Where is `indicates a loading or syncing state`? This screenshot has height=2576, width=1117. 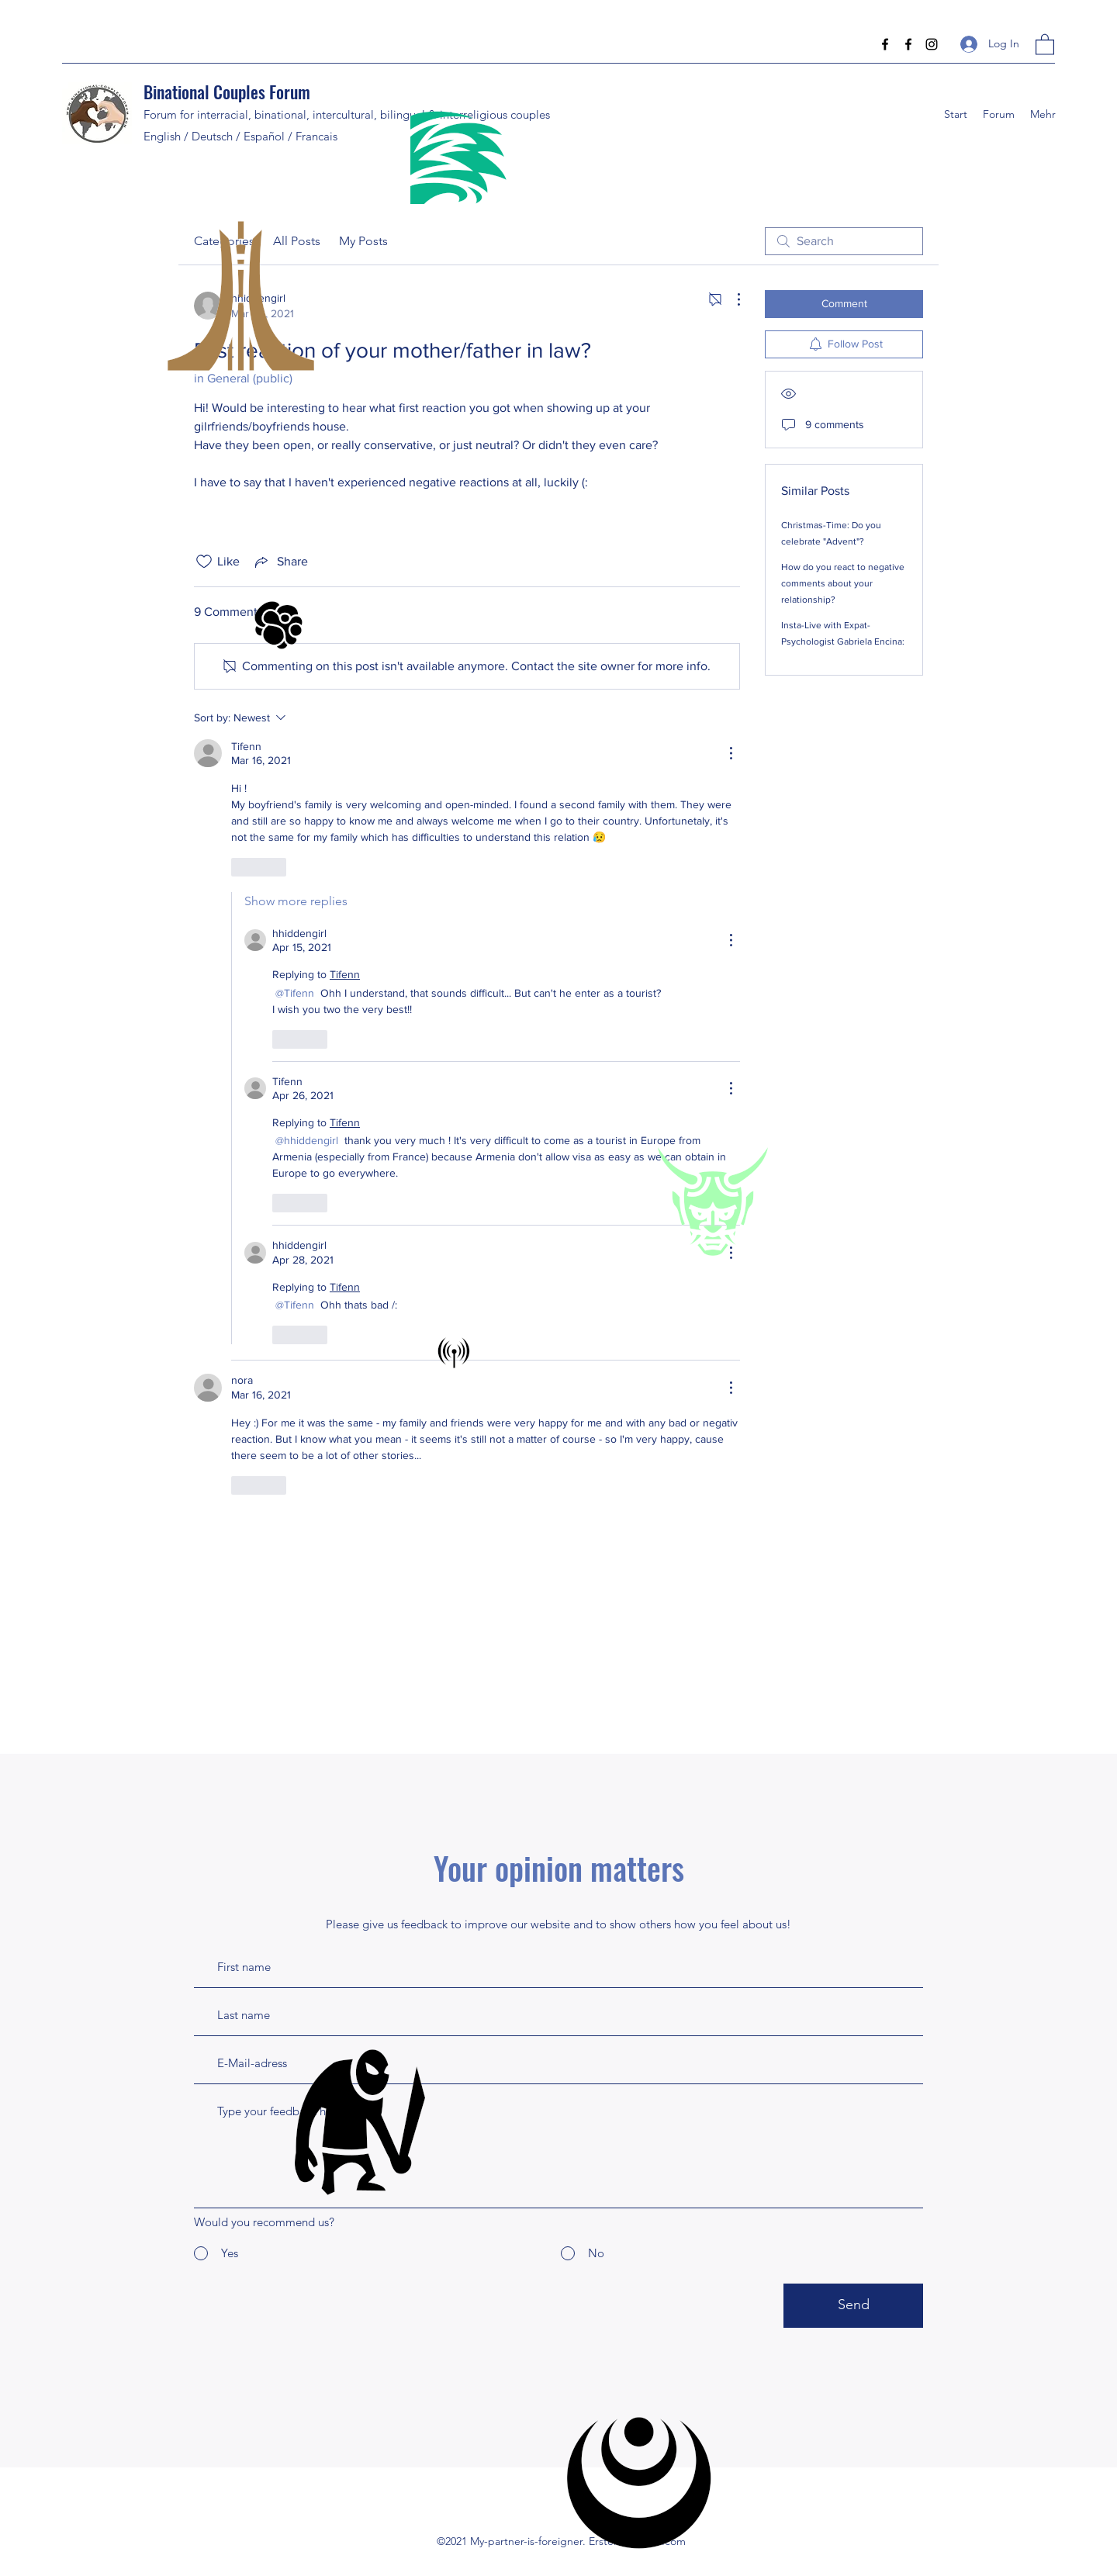 indicates a loading or syncing state is located at coordinates (639, 2481).